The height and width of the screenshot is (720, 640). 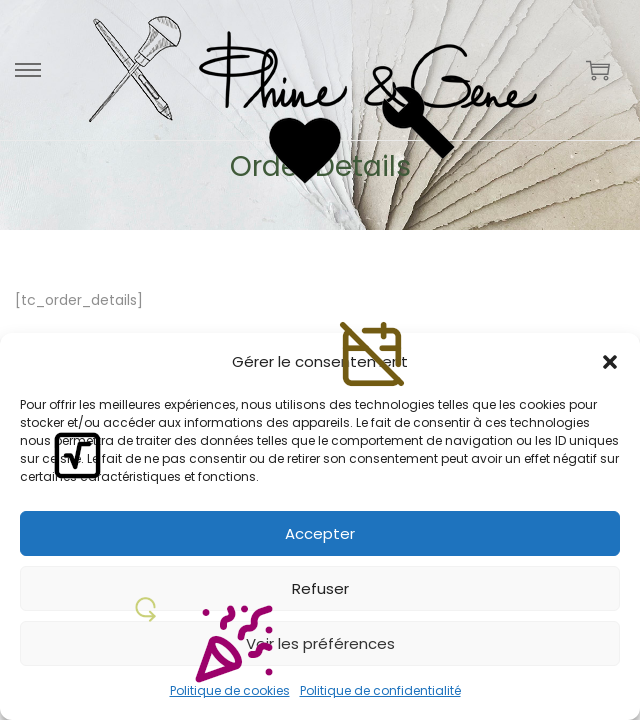 What do you see at coordinates (372, 354) in the screenshot?
I see `disable calendar or scheduling feature` at bounding box center [372, 354].